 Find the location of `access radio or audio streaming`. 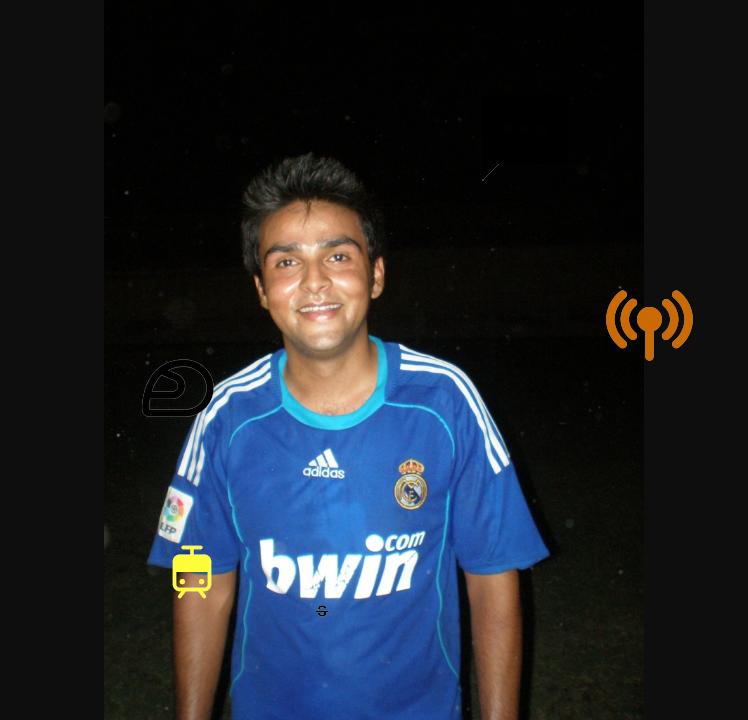

access radio or audio streaming is located at coordinates (649, 323).